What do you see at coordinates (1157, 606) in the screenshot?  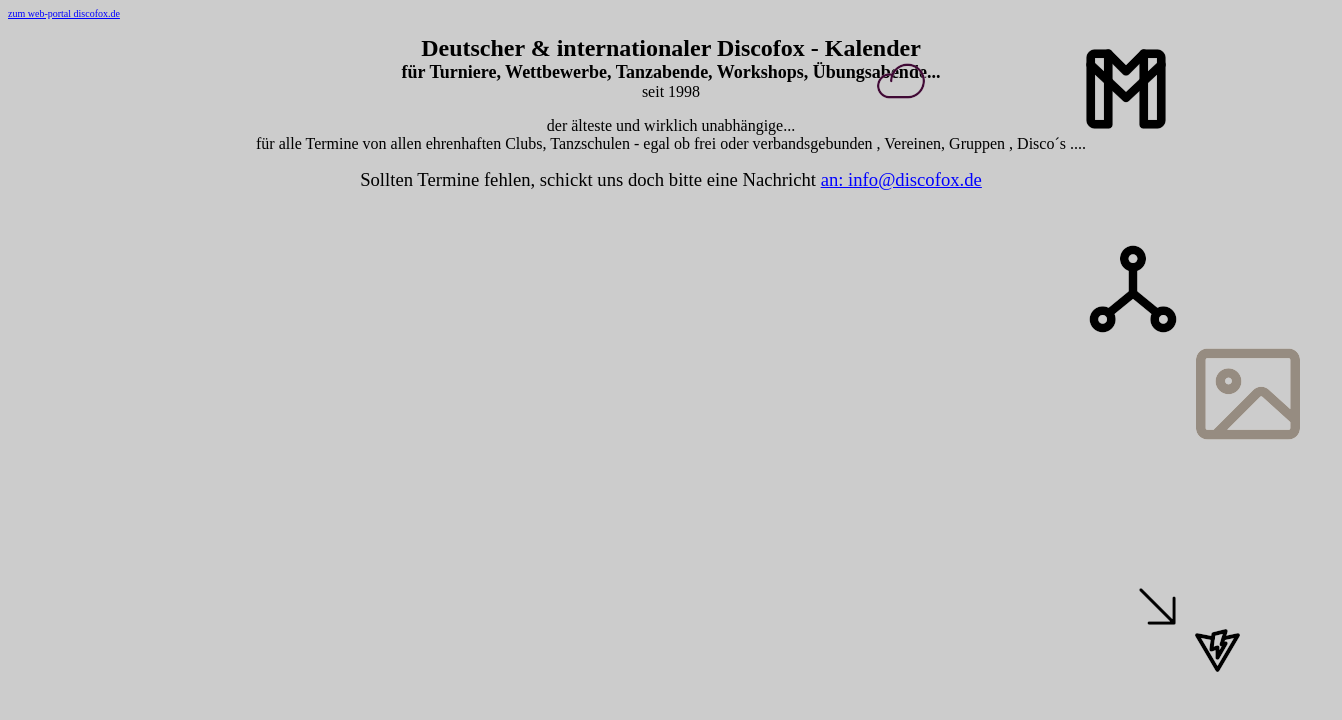 I see `navigate to the next item diagonally` at bounding box center [1157, 606].